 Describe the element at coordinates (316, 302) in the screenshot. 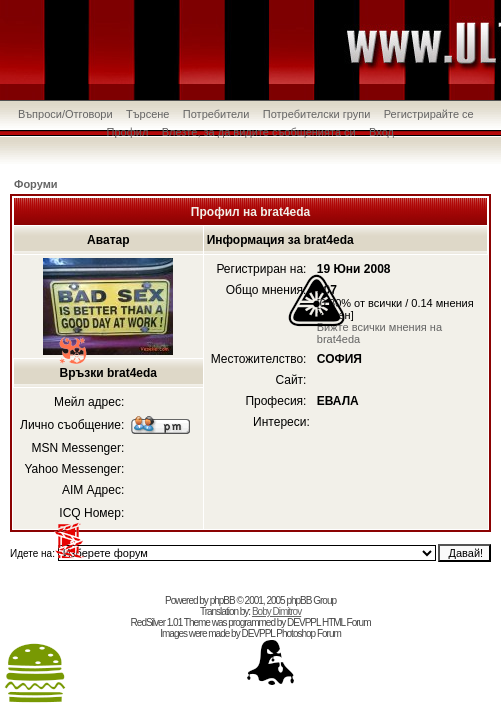

I see `laser hazard warning indicator` at that location.